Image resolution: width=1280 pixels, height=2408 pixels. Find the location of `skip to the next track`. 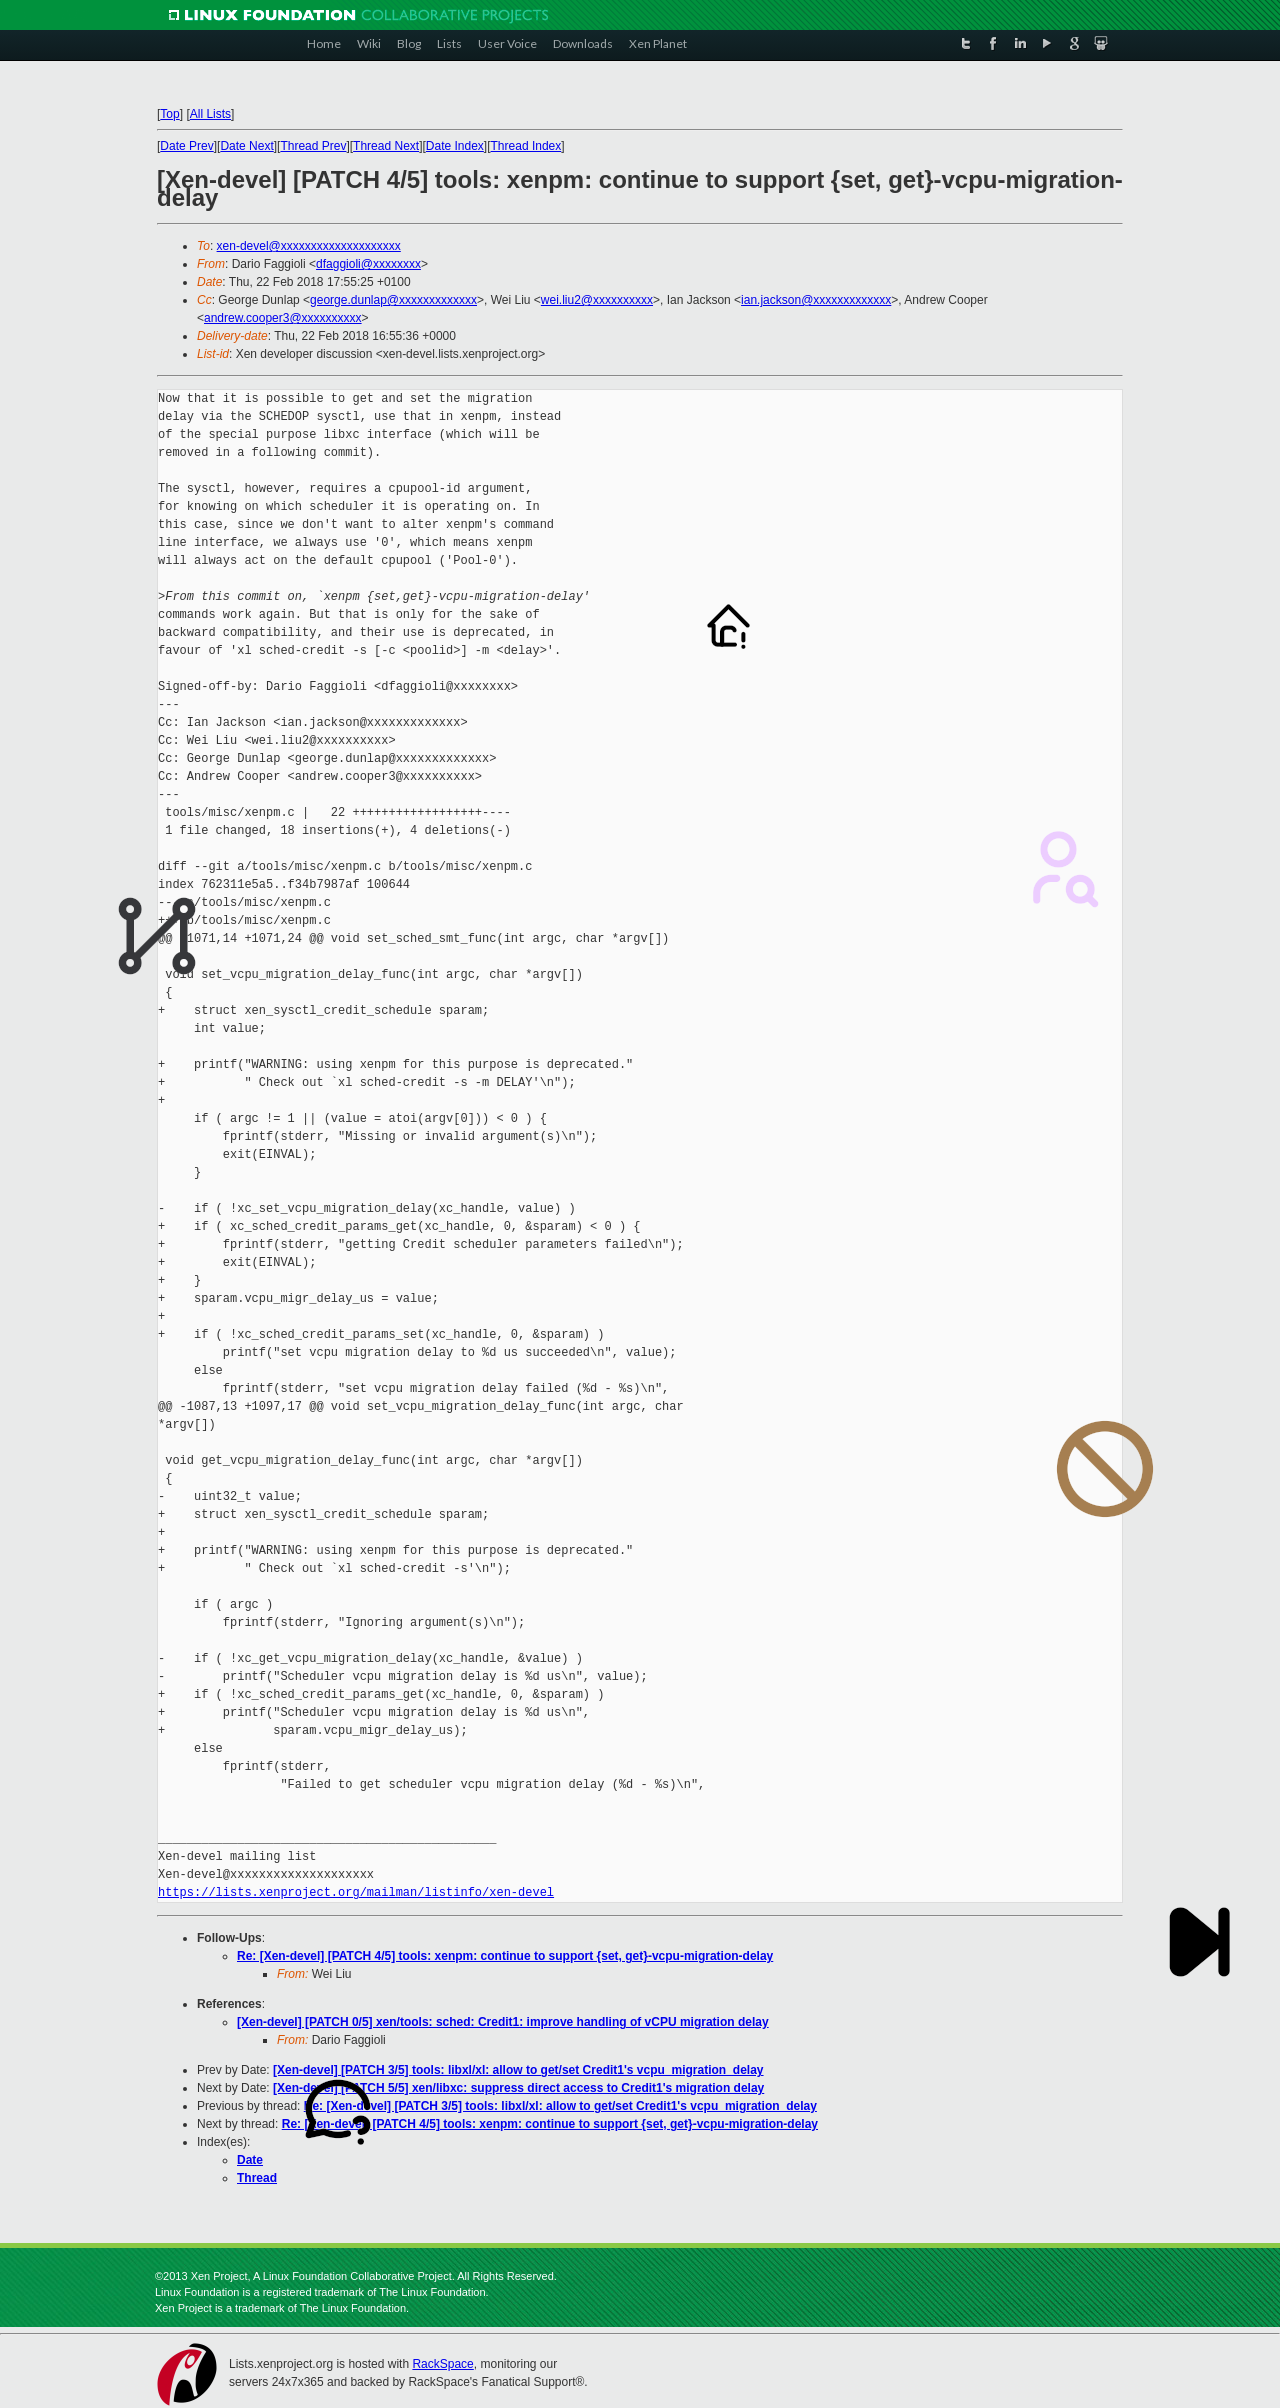

skip to the next track is located at coordinates (1201, 1942).